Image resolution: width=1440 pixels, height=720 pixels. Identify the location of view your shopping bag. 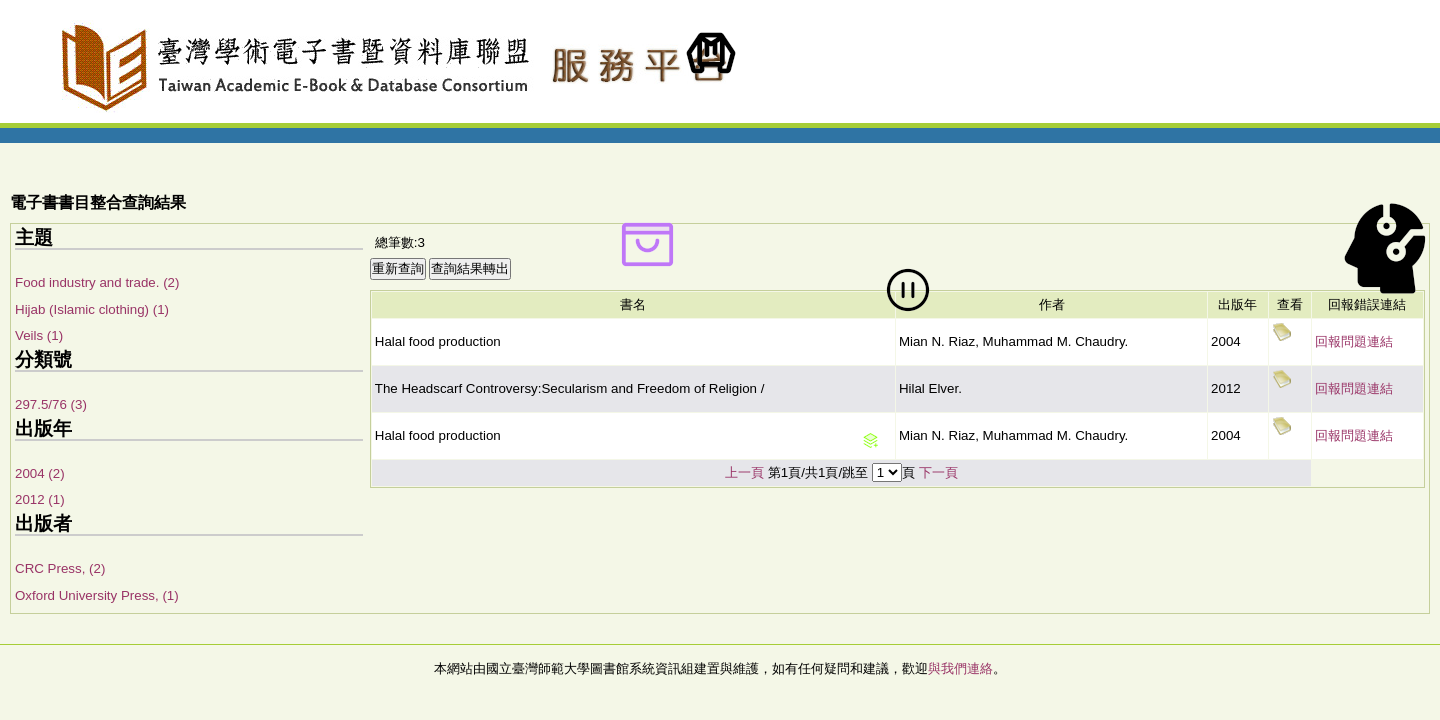
(647, 244).